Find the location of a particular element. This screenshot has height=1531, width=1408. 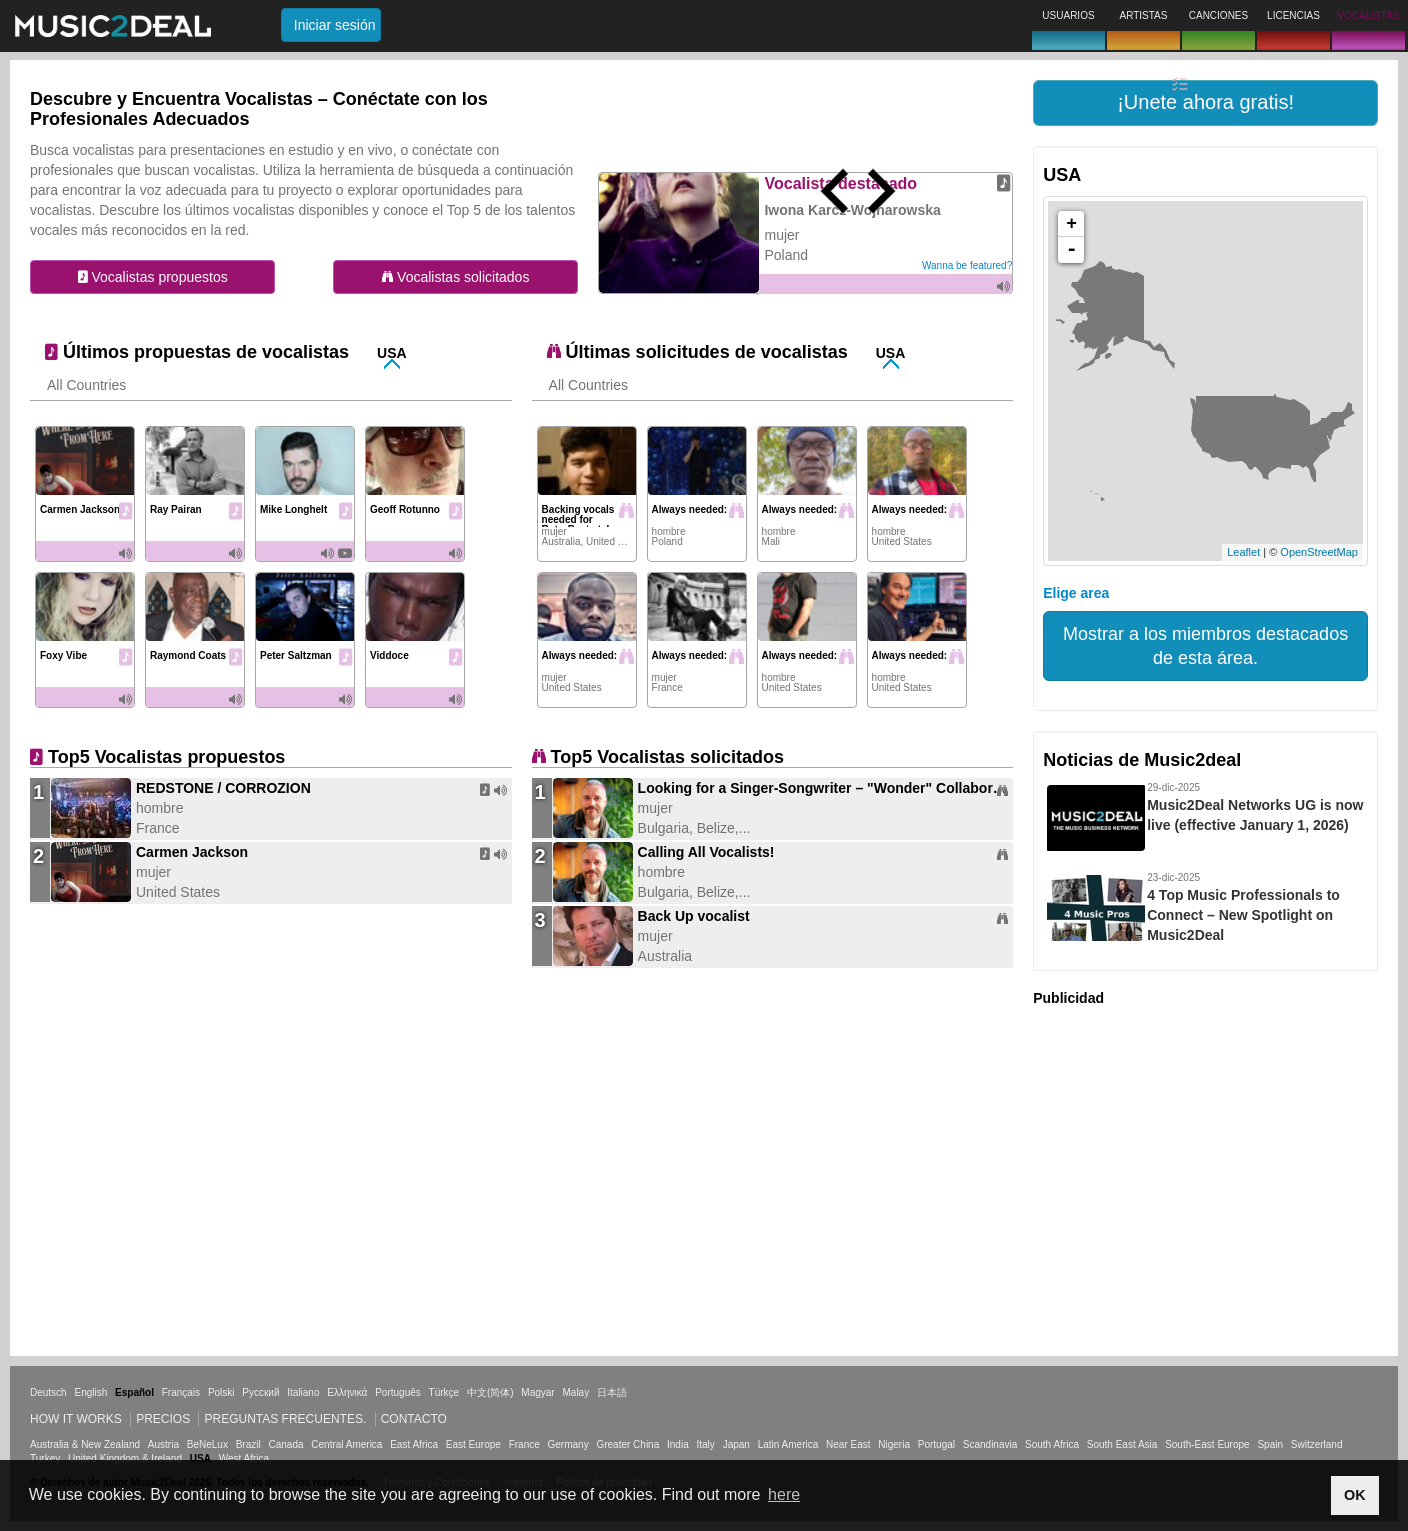

view completed tasks or checklist is located at coordinates (1180, 84).